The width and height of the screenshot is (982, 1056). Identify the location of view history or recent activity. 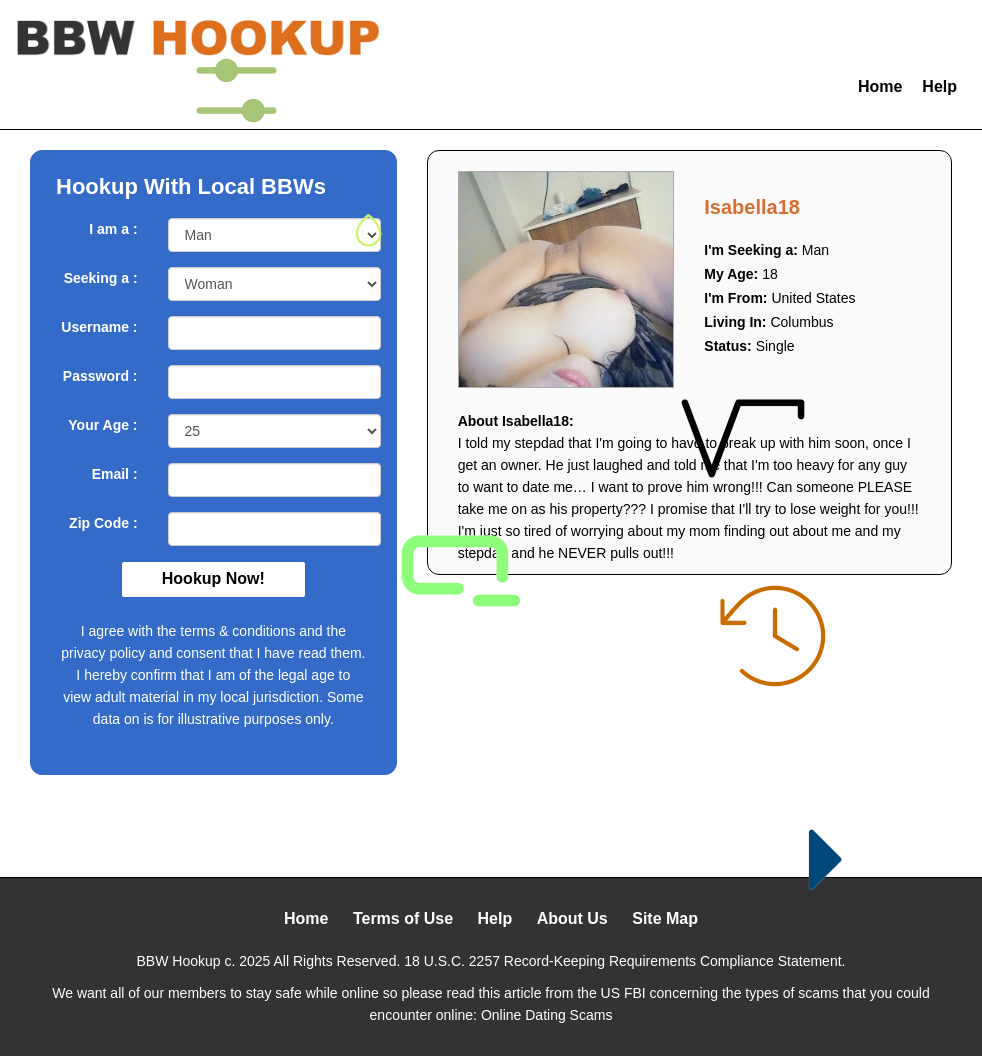
(775, 636).